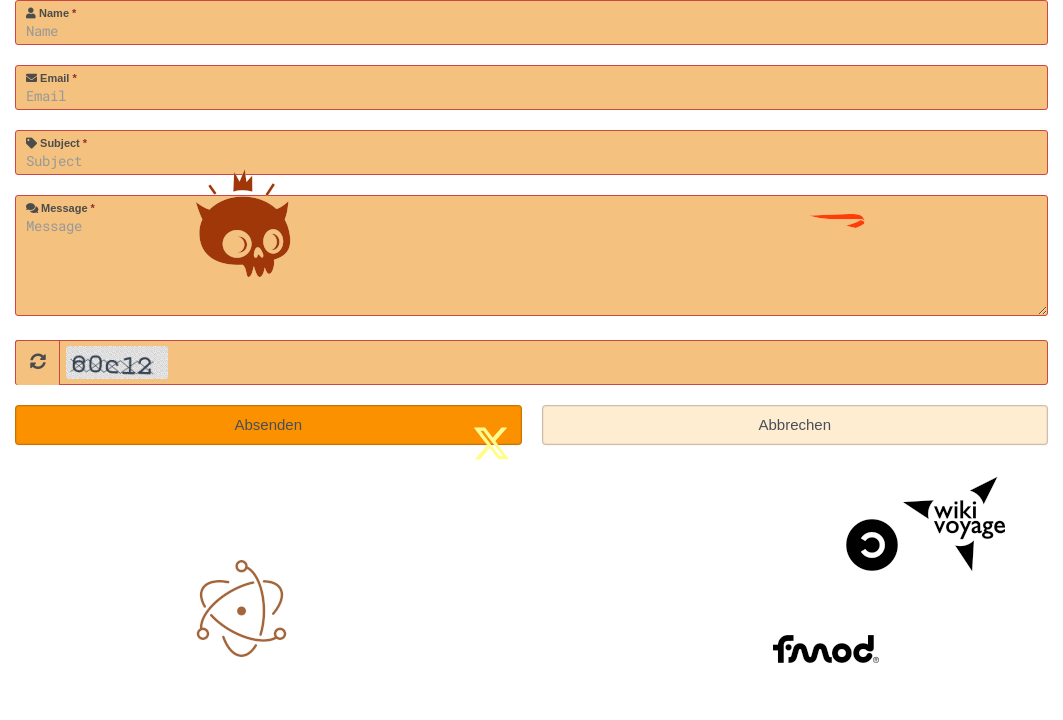  Describe the element at coordinates (954, 524) in the screenshot. I see `open wikivoyage travel guide` at that location.